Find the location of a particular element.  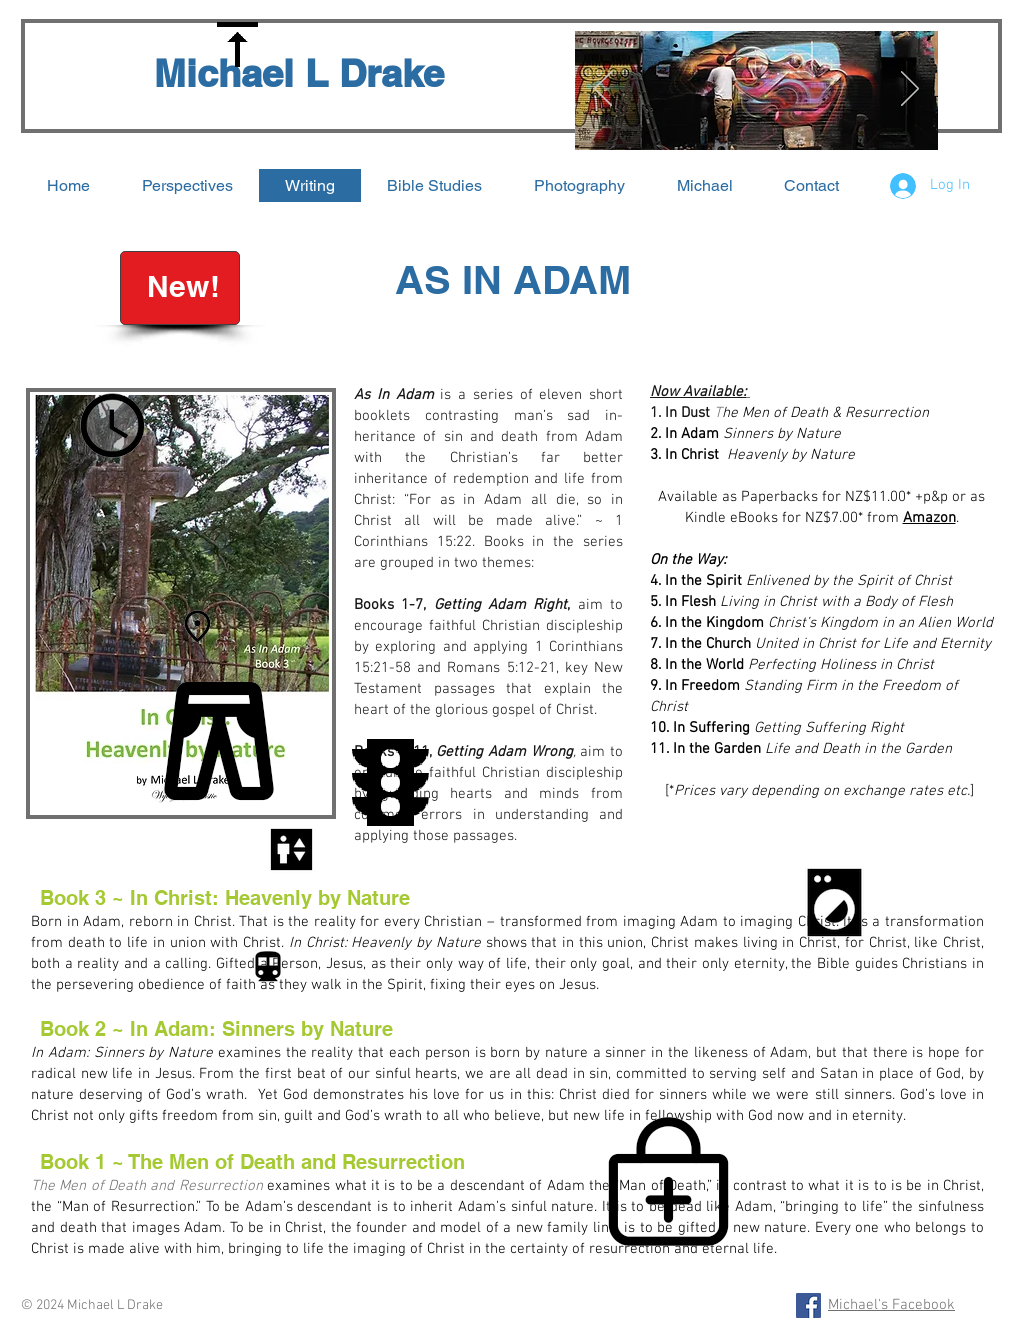

align content to top is located at coordinates (237, 44).